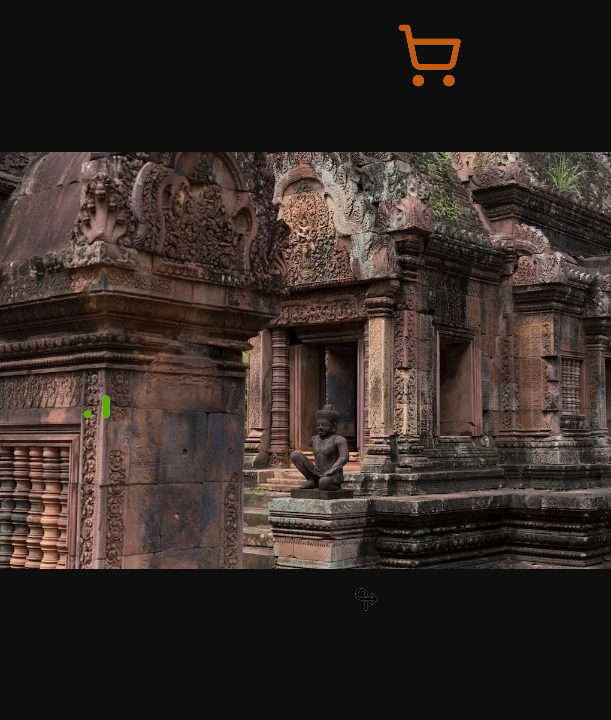  I want to click on redo or repeat the last action, so click(366, 599).